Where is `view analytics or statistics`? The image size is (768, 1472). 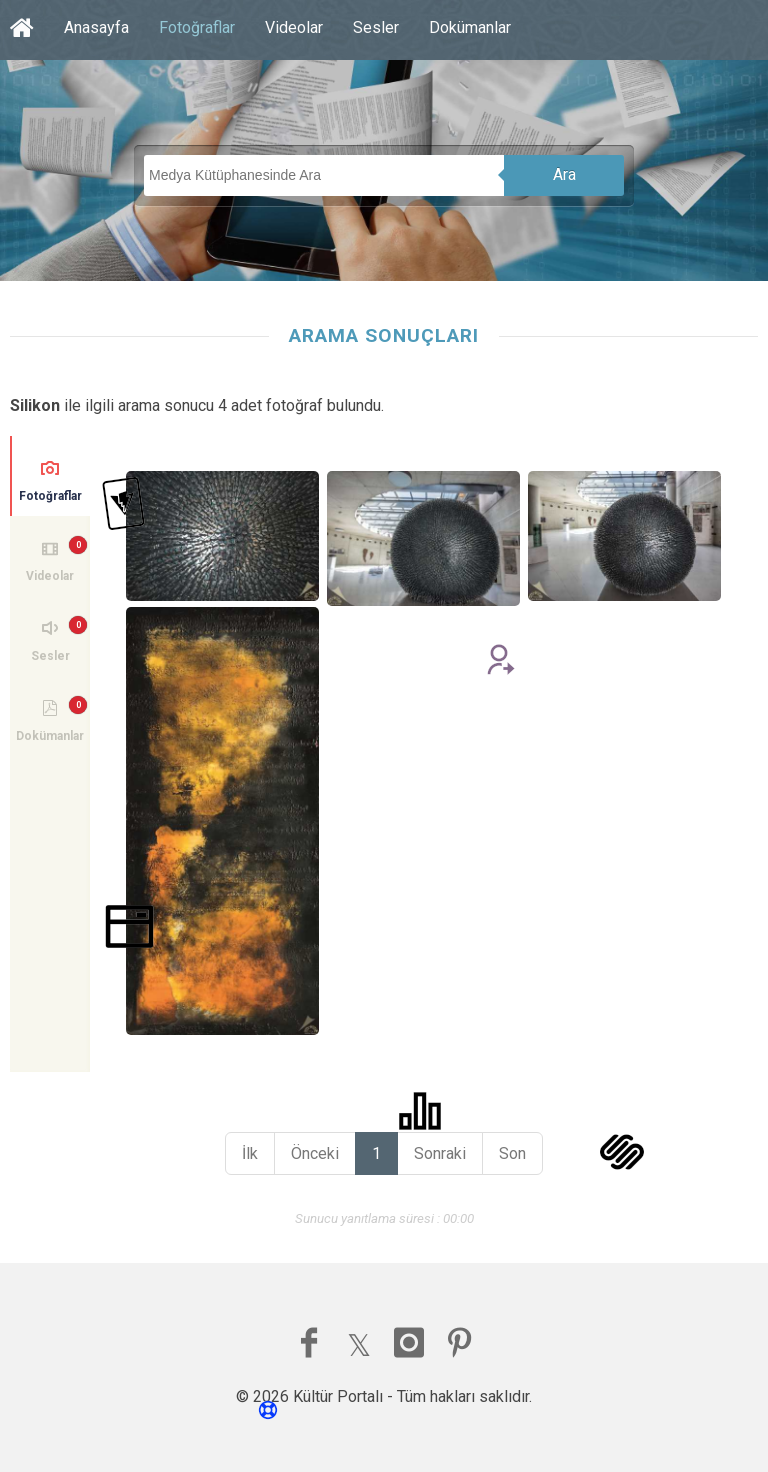
view analytics or statistics is located at coordinates (420, 1111).